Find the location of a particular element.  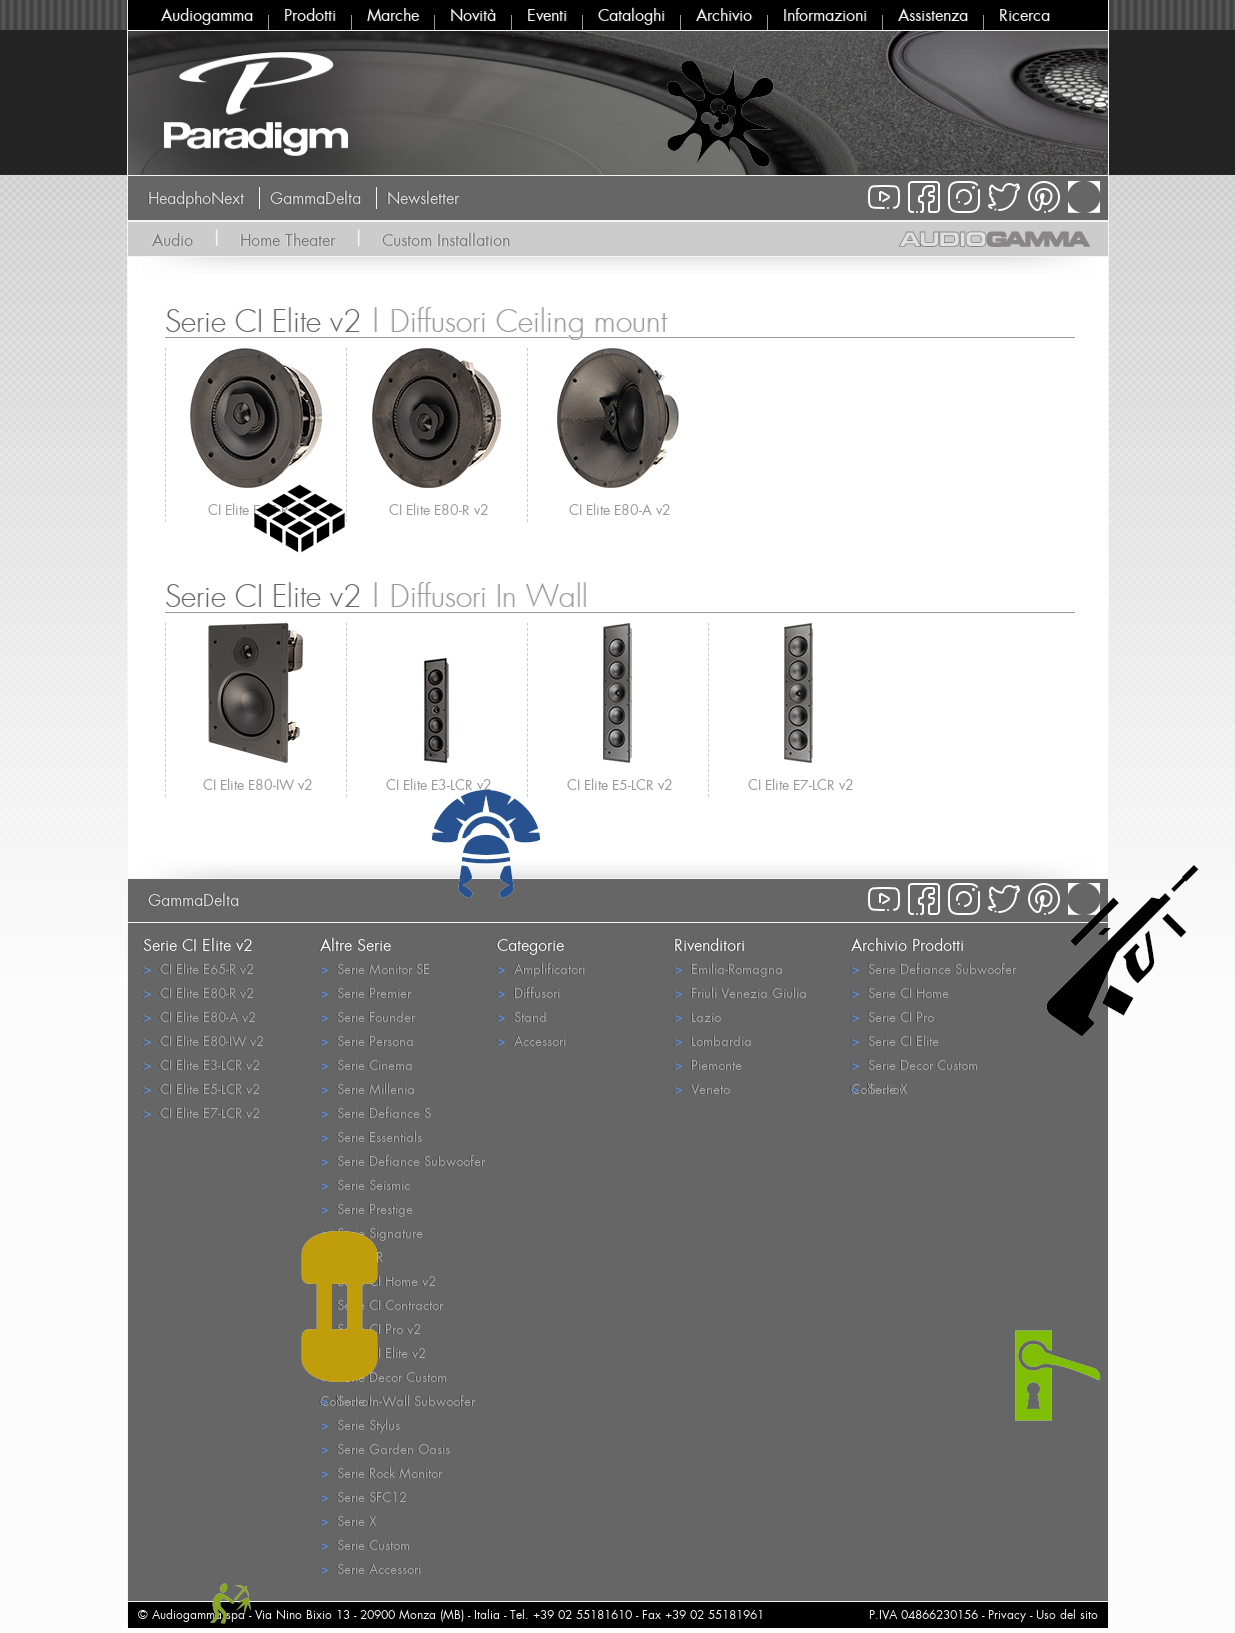

access security or lock settings is located at coordinates (1053, 1375).